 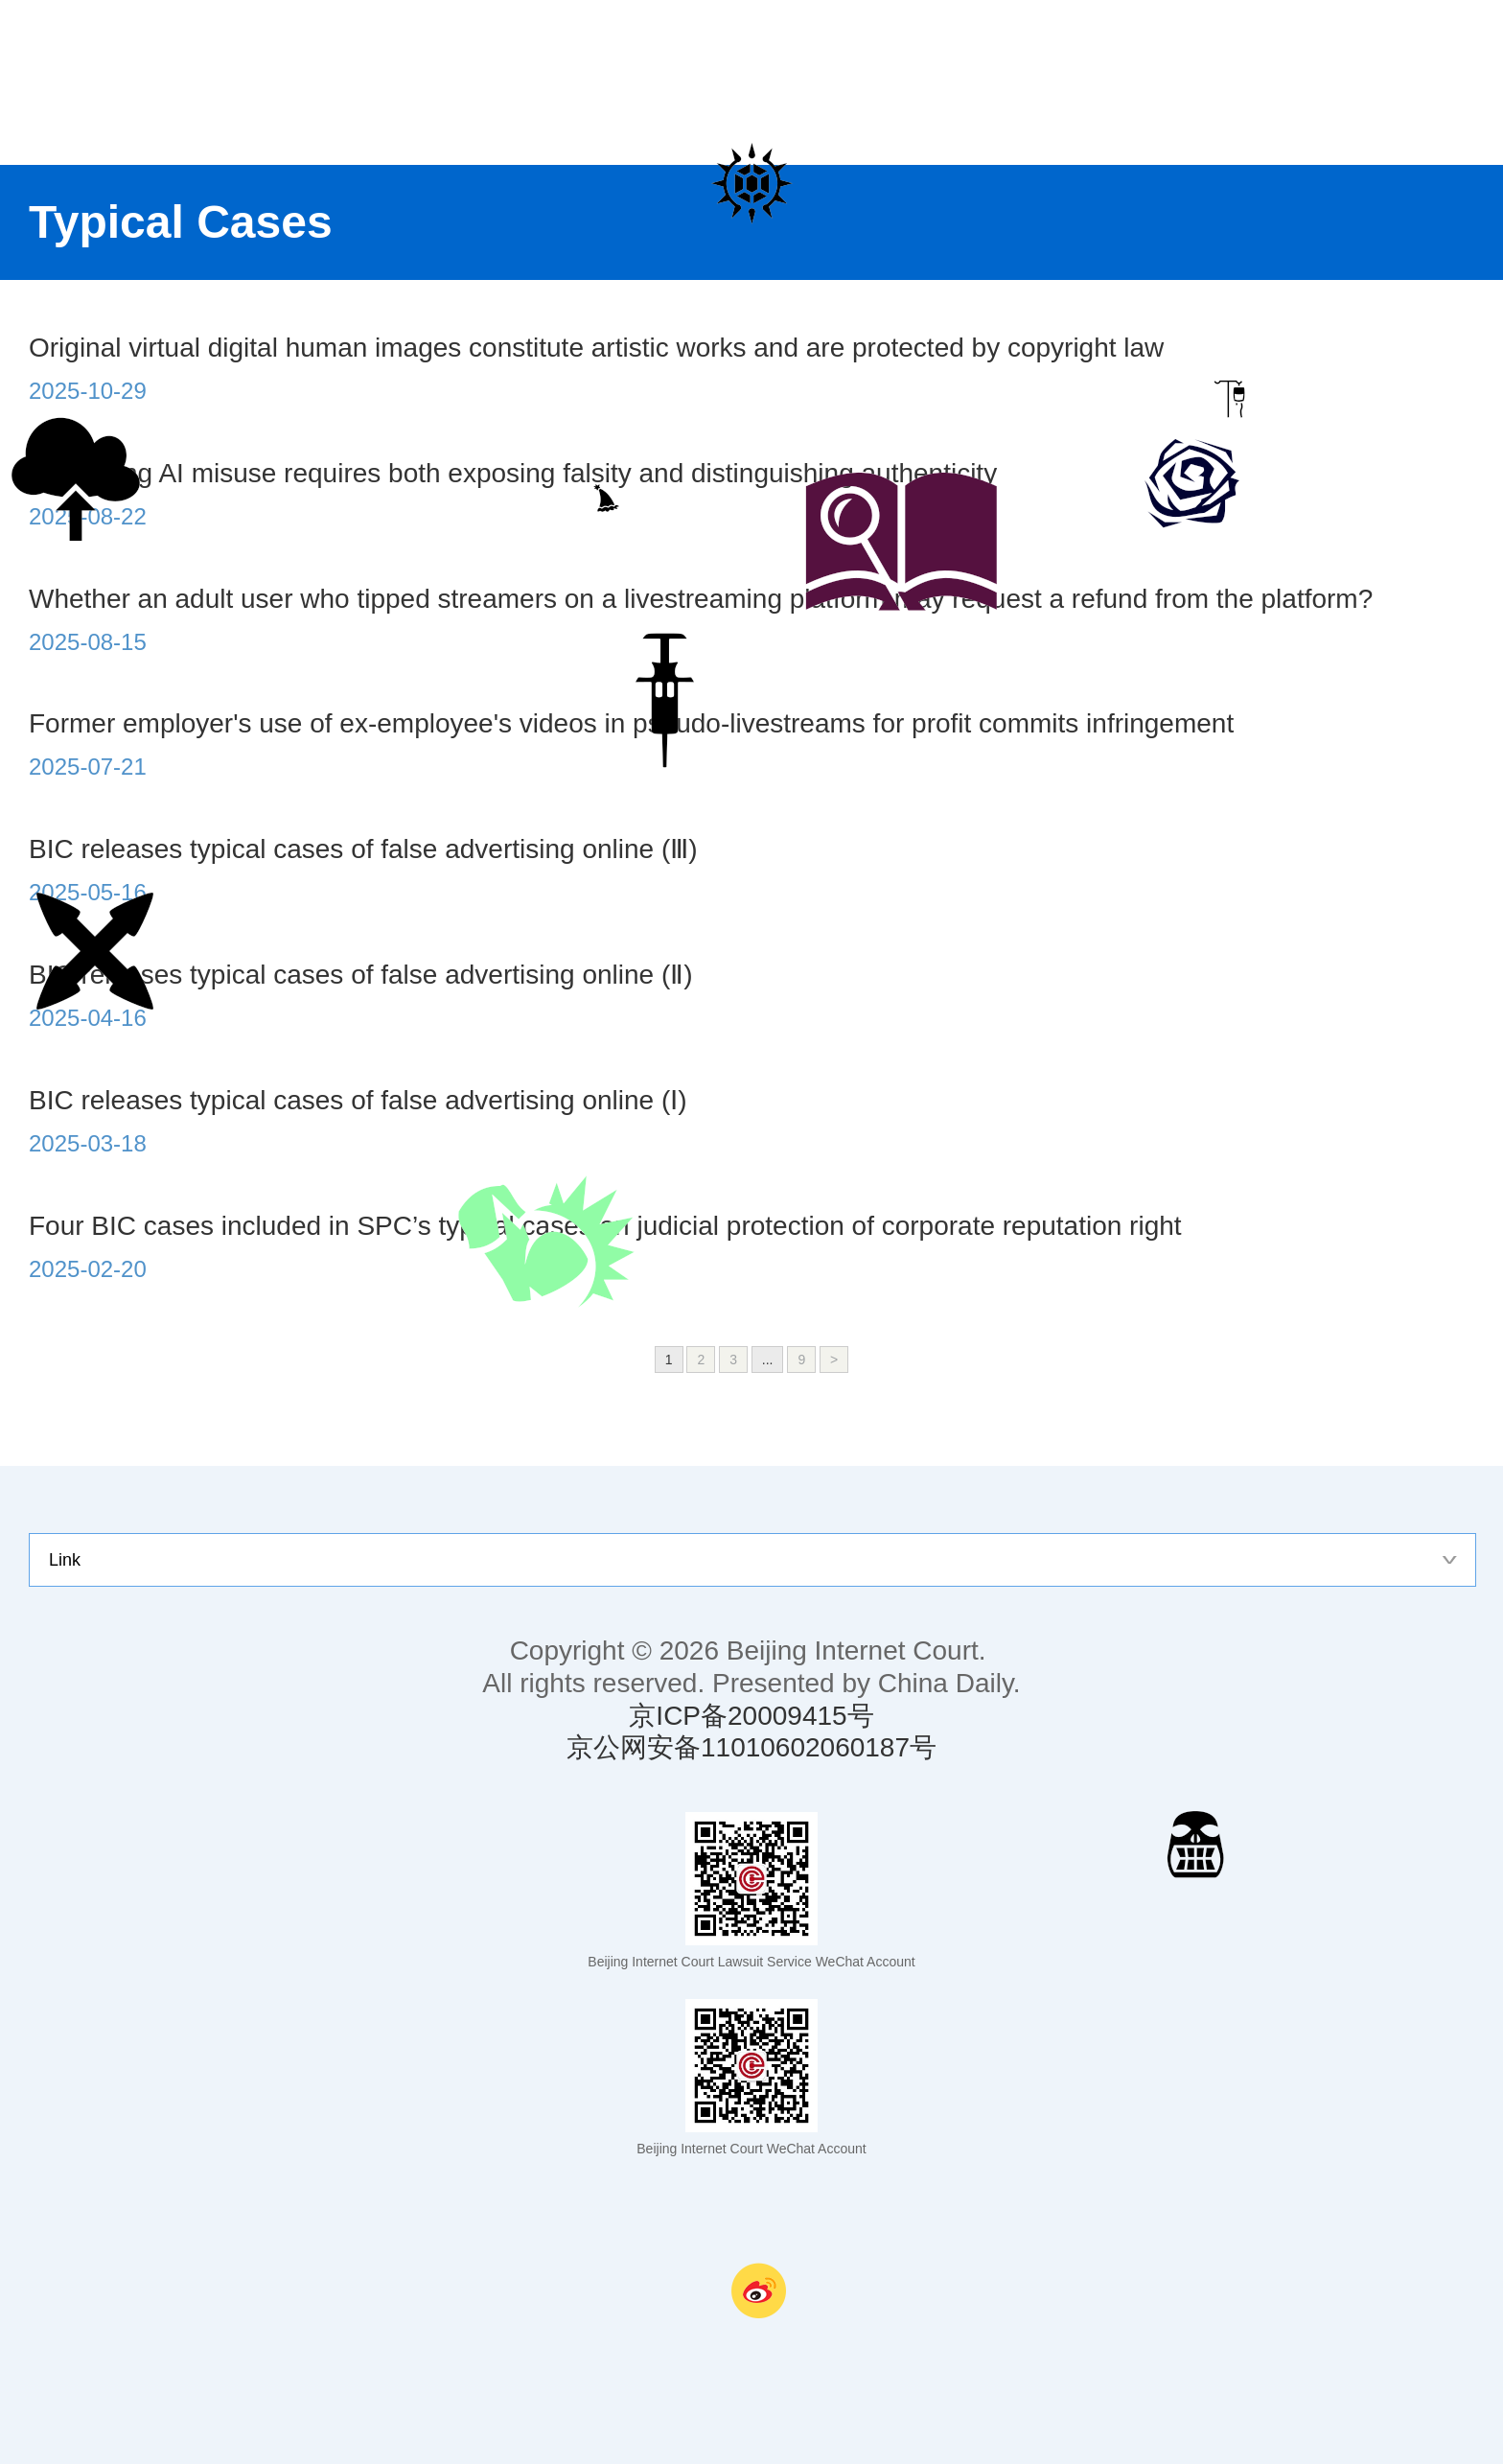 What do you see at coordinates (606, 498) in the screenshot?
I see `holiday or christmas-themed content` at bounding box center [606, 498].